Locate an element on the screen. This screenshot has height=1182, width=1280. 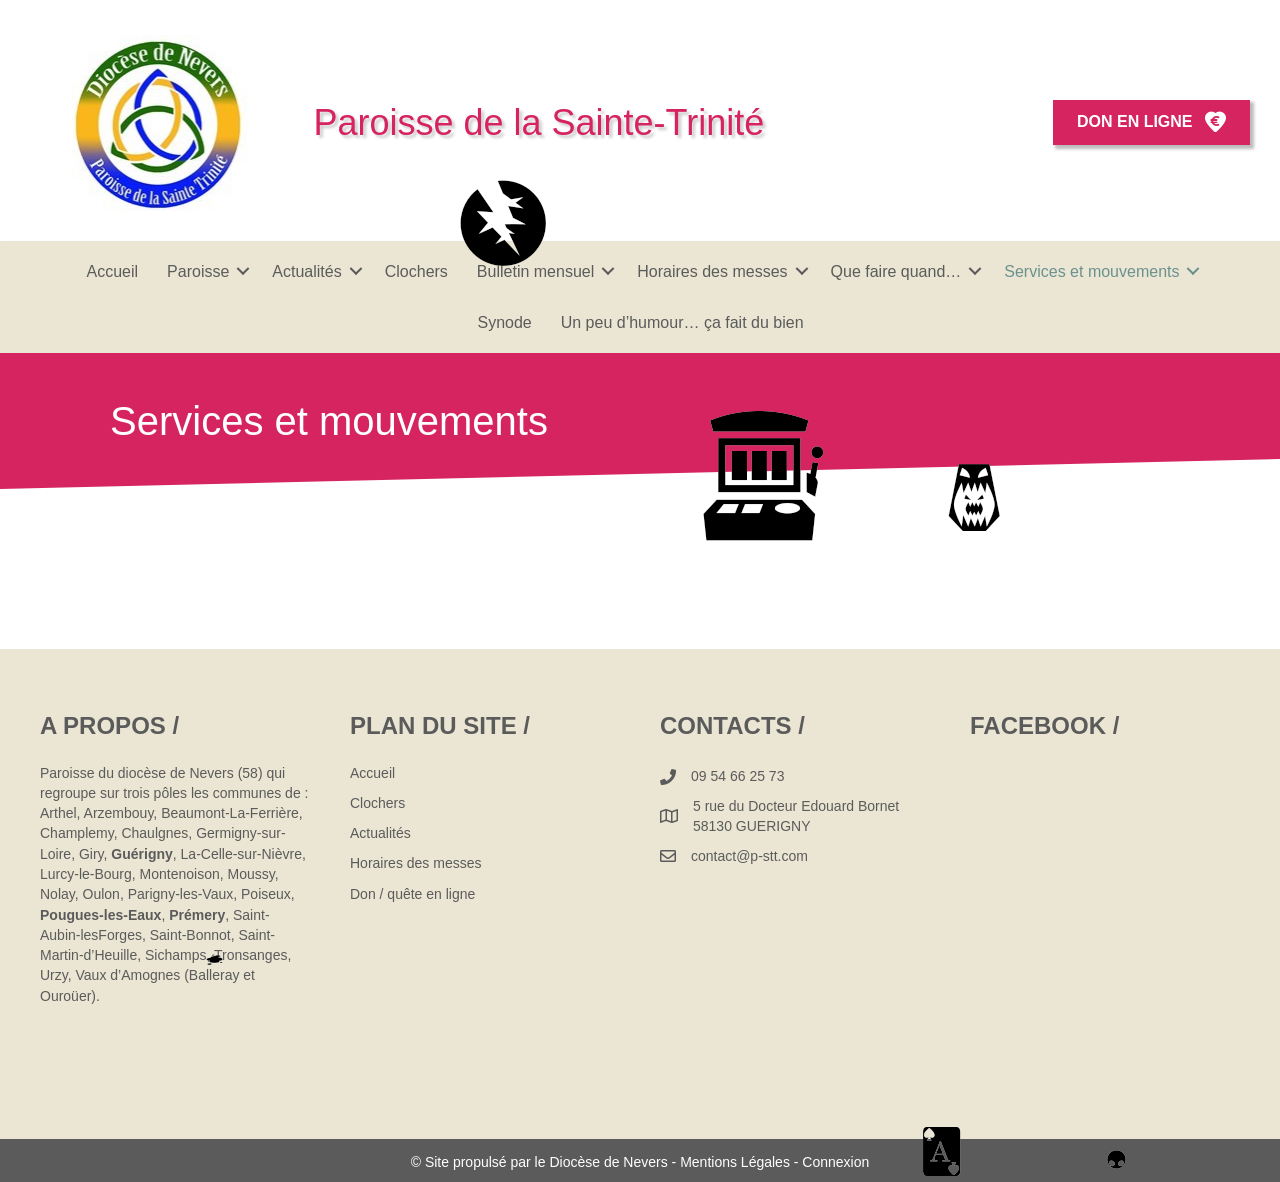
open slot machine game is located at coordinates (759, 475).